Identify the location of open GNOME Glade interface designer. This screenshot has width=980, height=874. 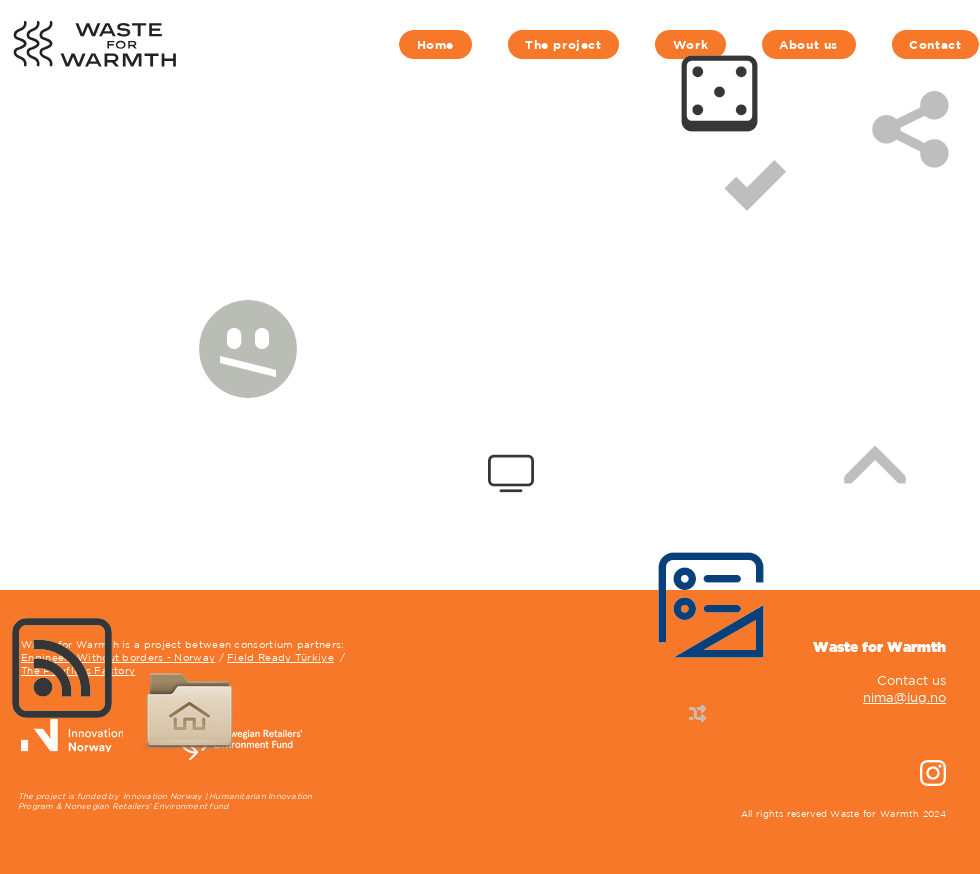
(711, 605).